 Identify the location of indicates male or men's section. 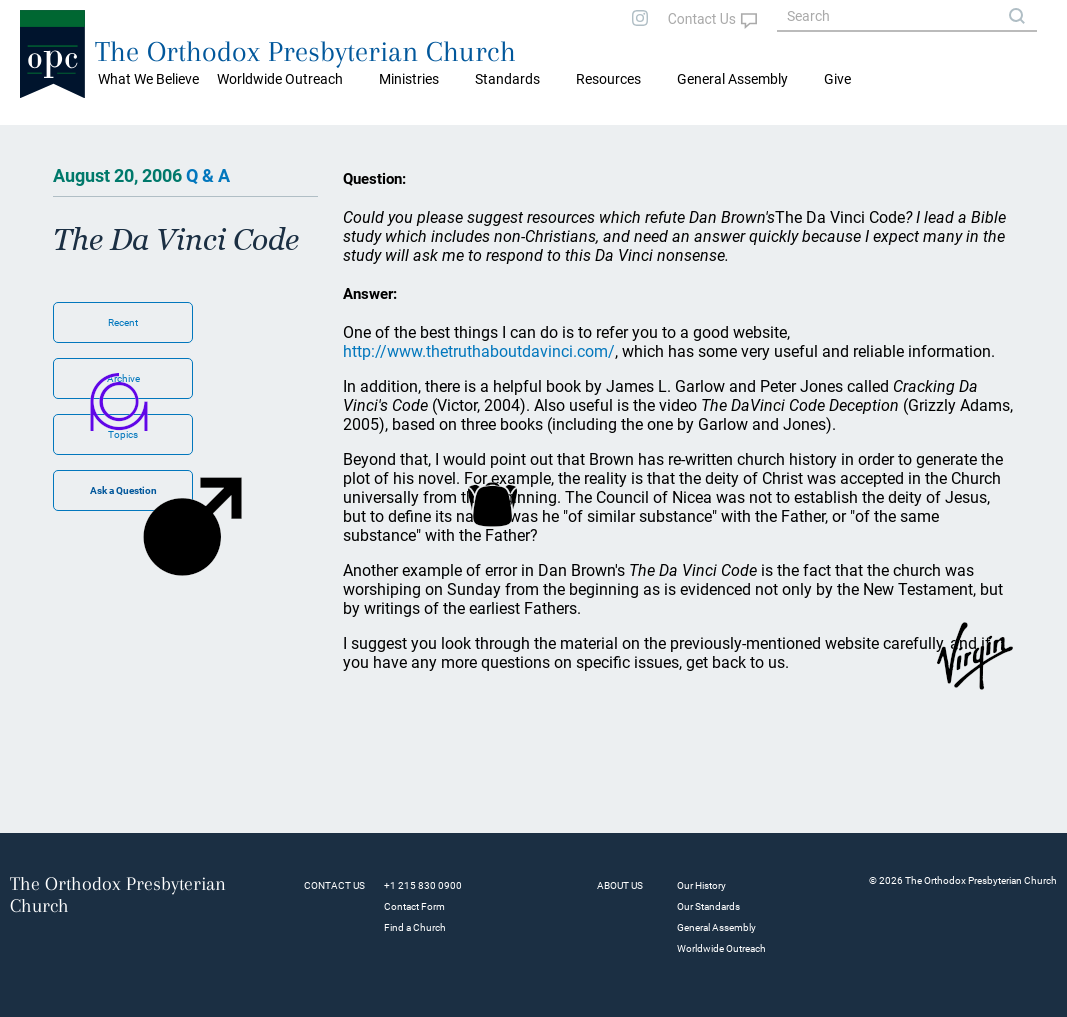
(190, 524).